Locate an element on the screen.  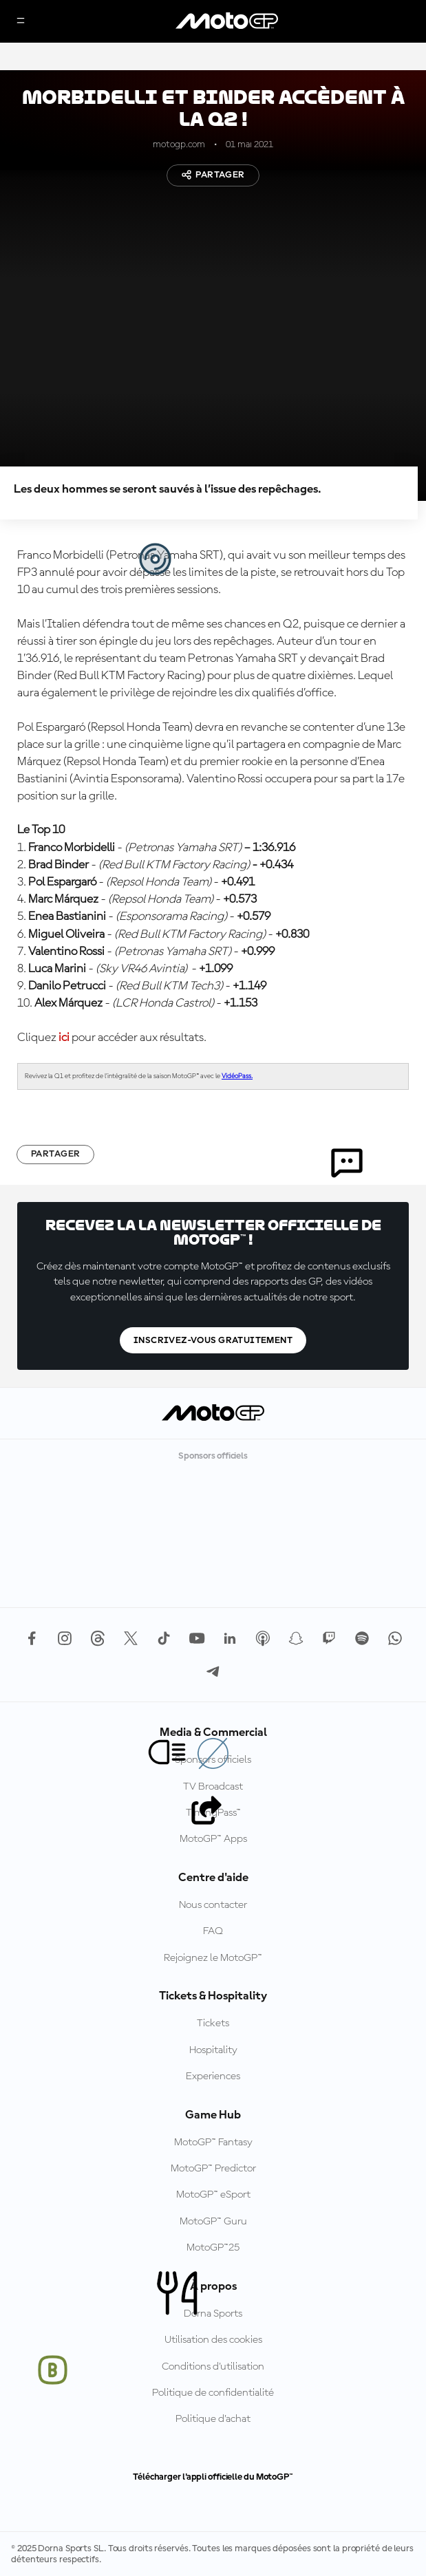
apply bold formatting to selected text is located at coordinates (52, 2370).